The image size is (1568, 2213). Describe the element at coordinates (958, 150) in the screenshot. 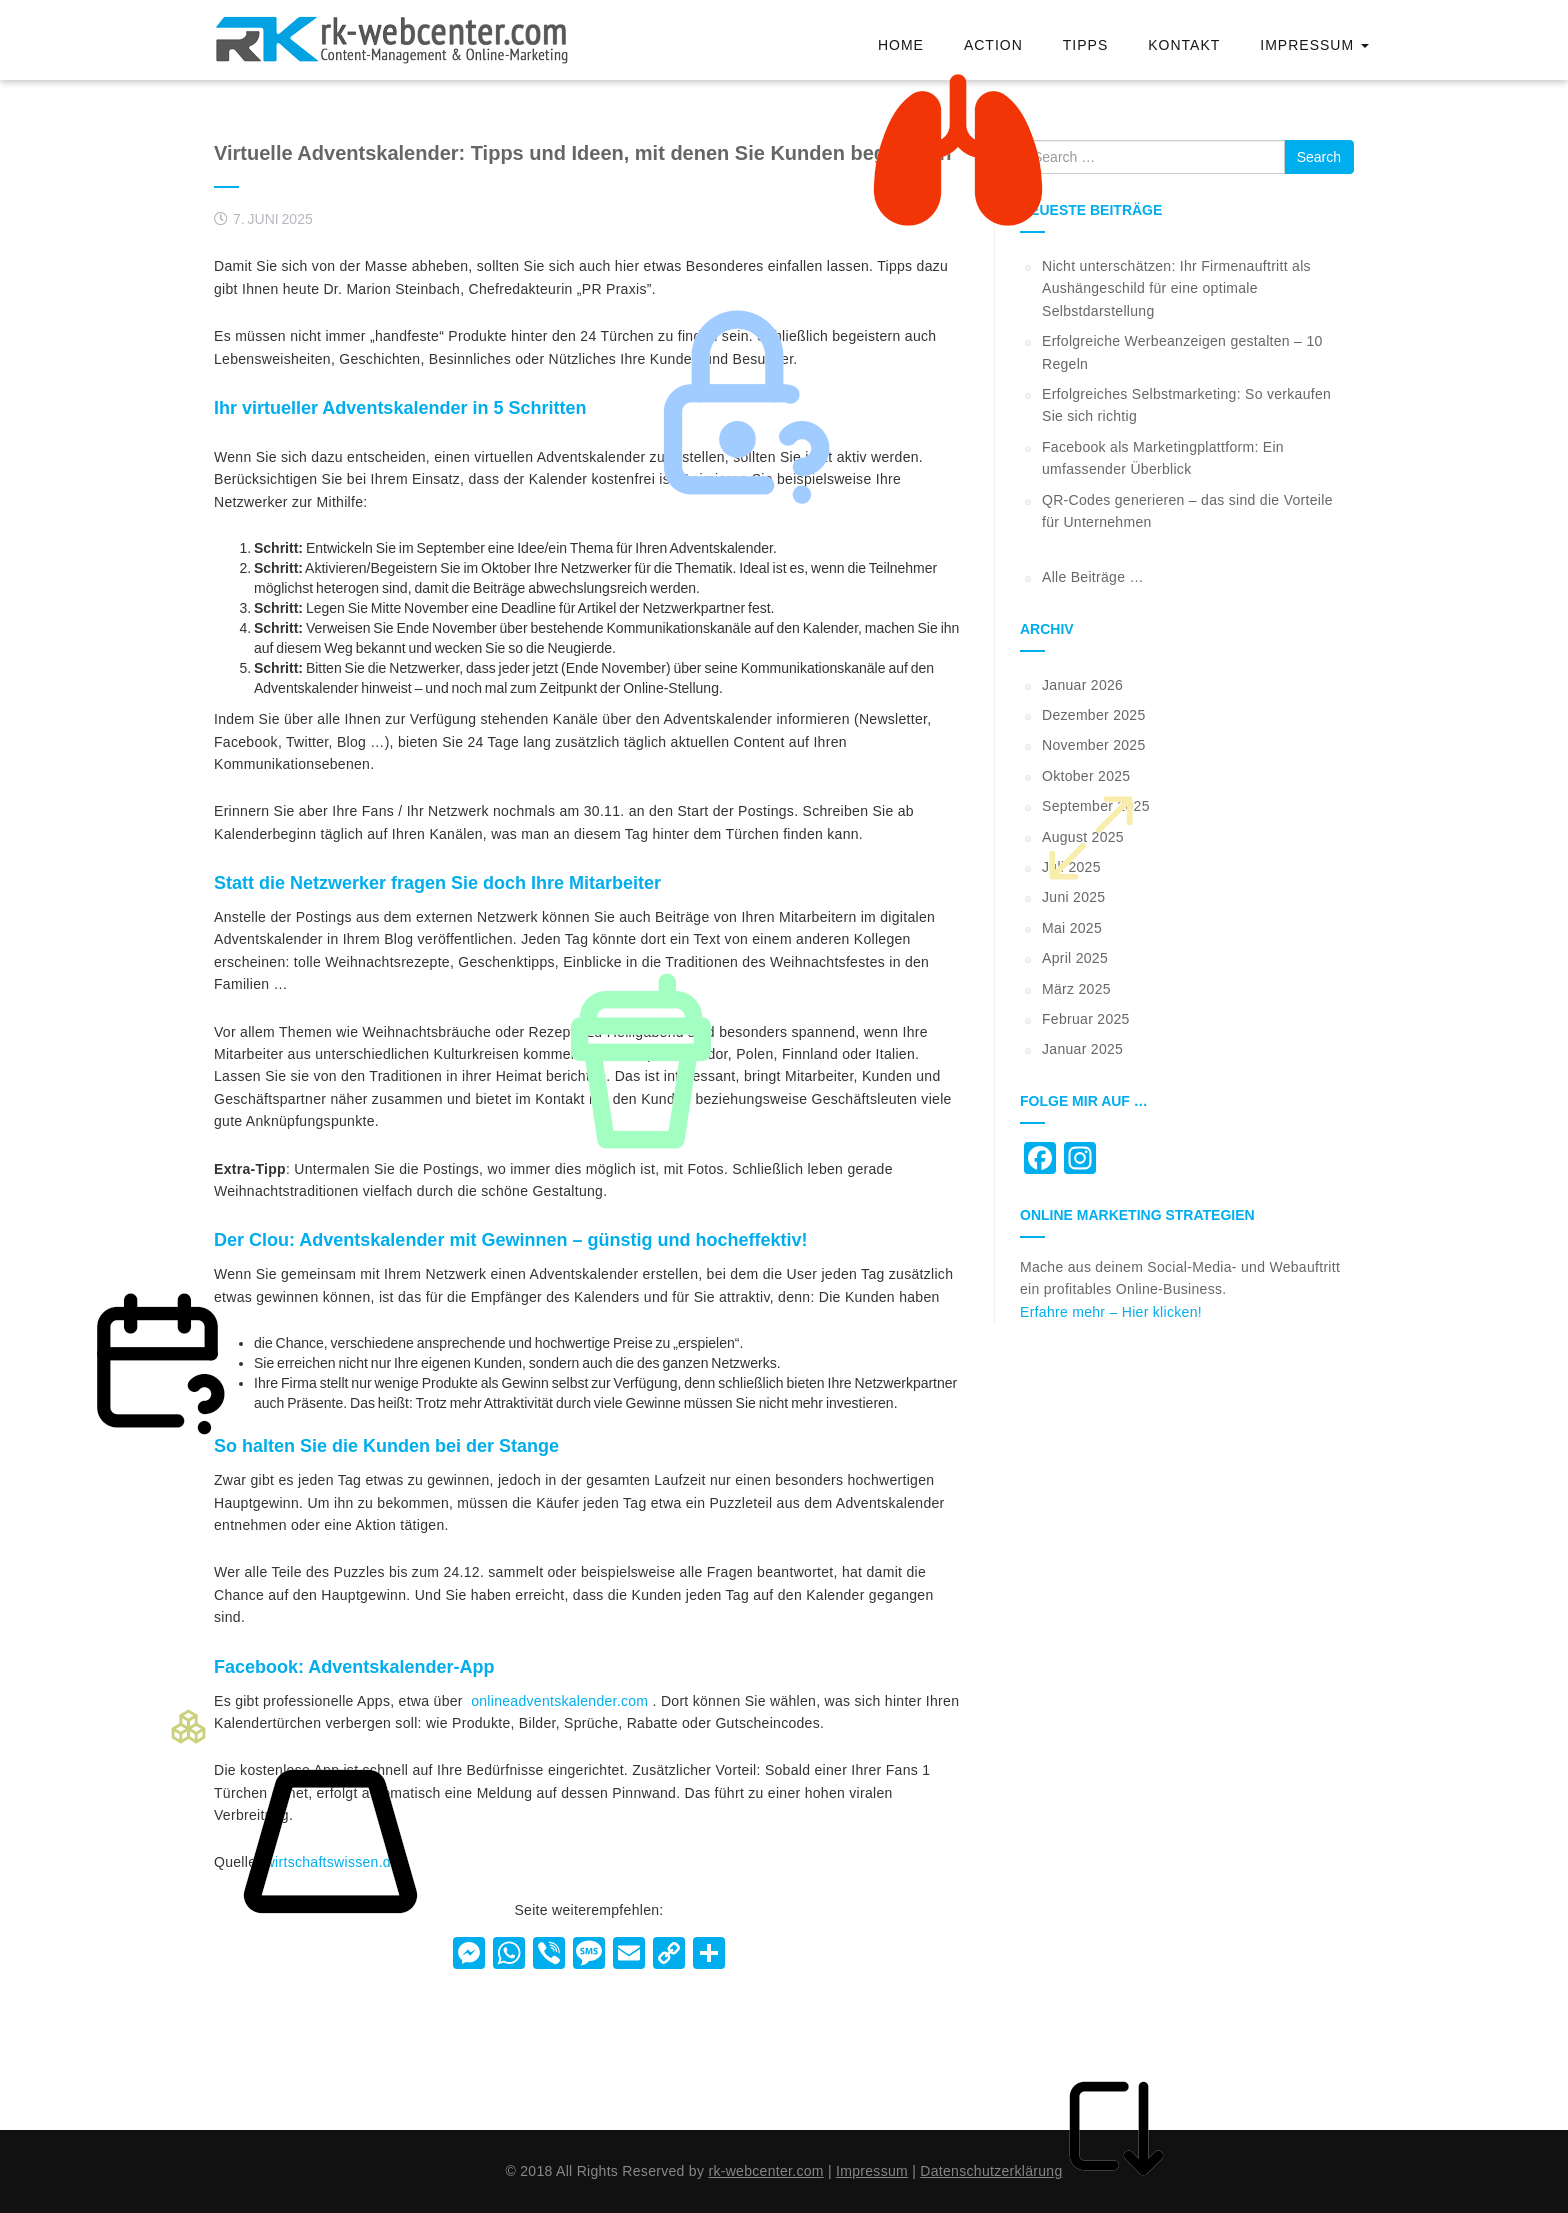

I see `access respiratory health information` at that location.